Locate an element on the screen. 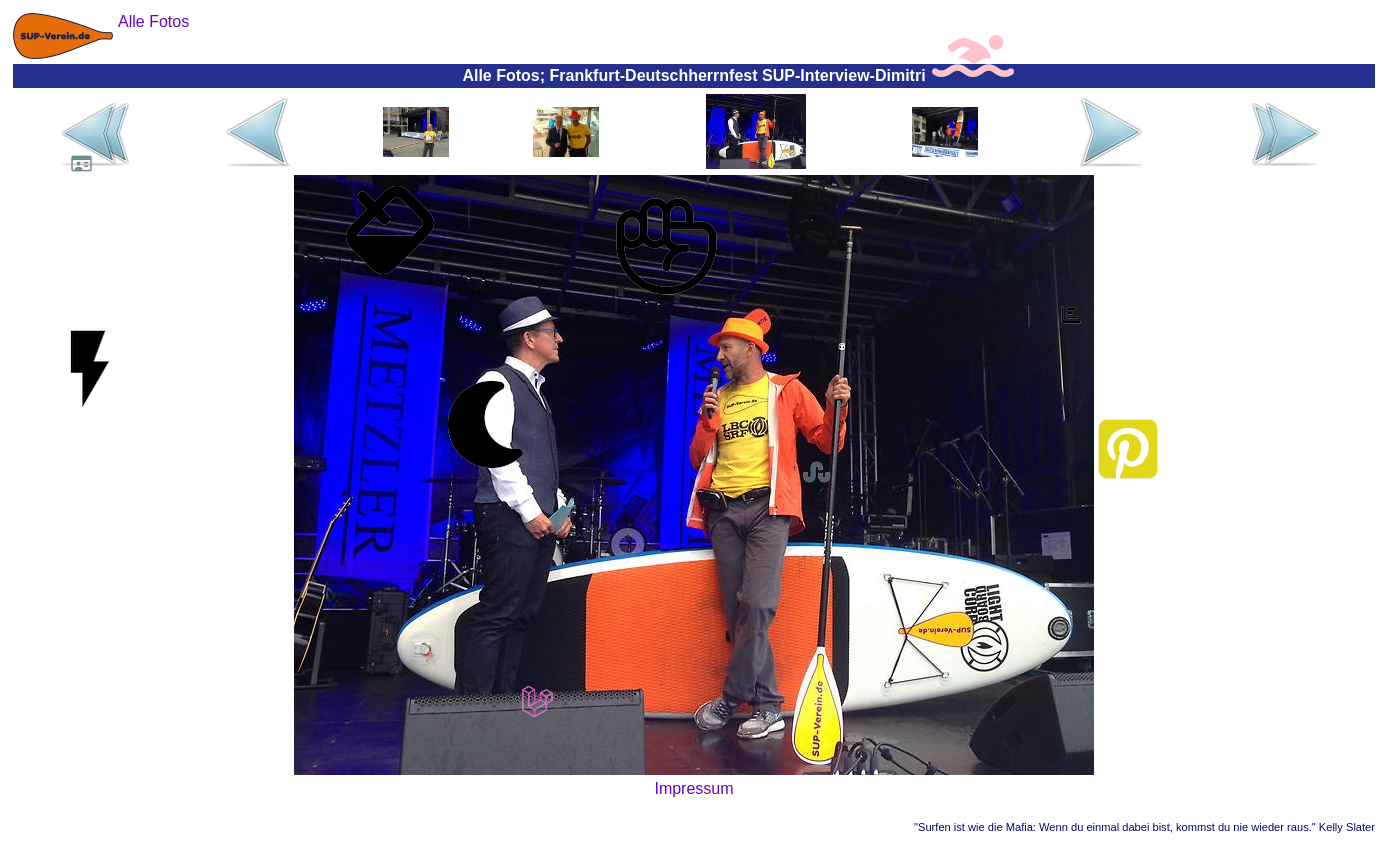 This screenshot has height=846, width=1388. laravel framework logo is located at coordinates (537, 701).